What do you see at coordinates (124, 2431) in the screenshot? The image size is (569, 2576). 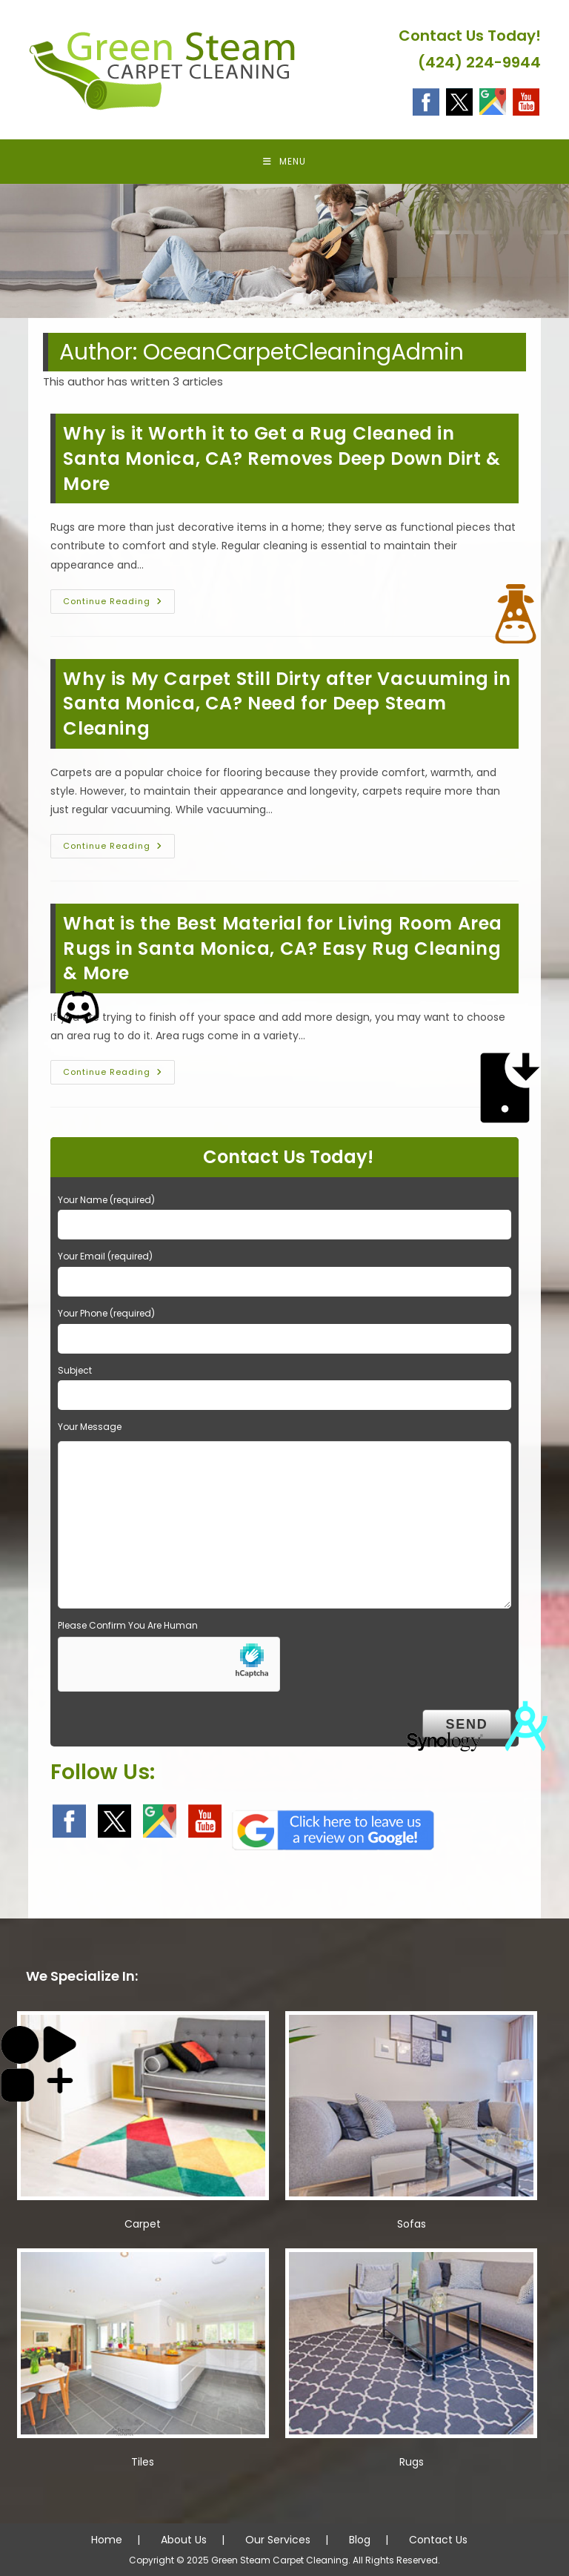 I see `visit the Scrum Alliance website` at bounding box center [124, 2431].